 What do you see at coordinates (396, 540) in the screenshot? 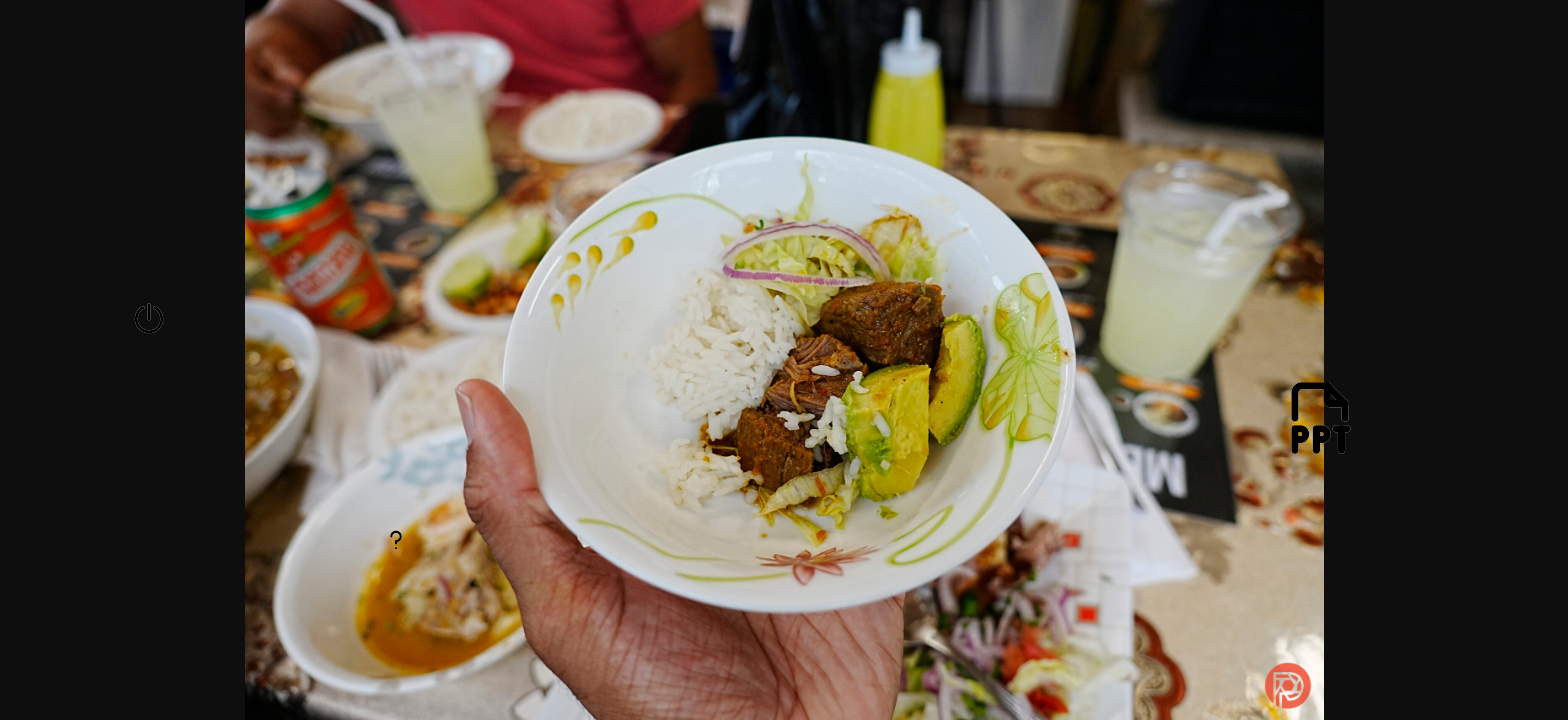
I see `access help or support` at bounding box center [396, 540].